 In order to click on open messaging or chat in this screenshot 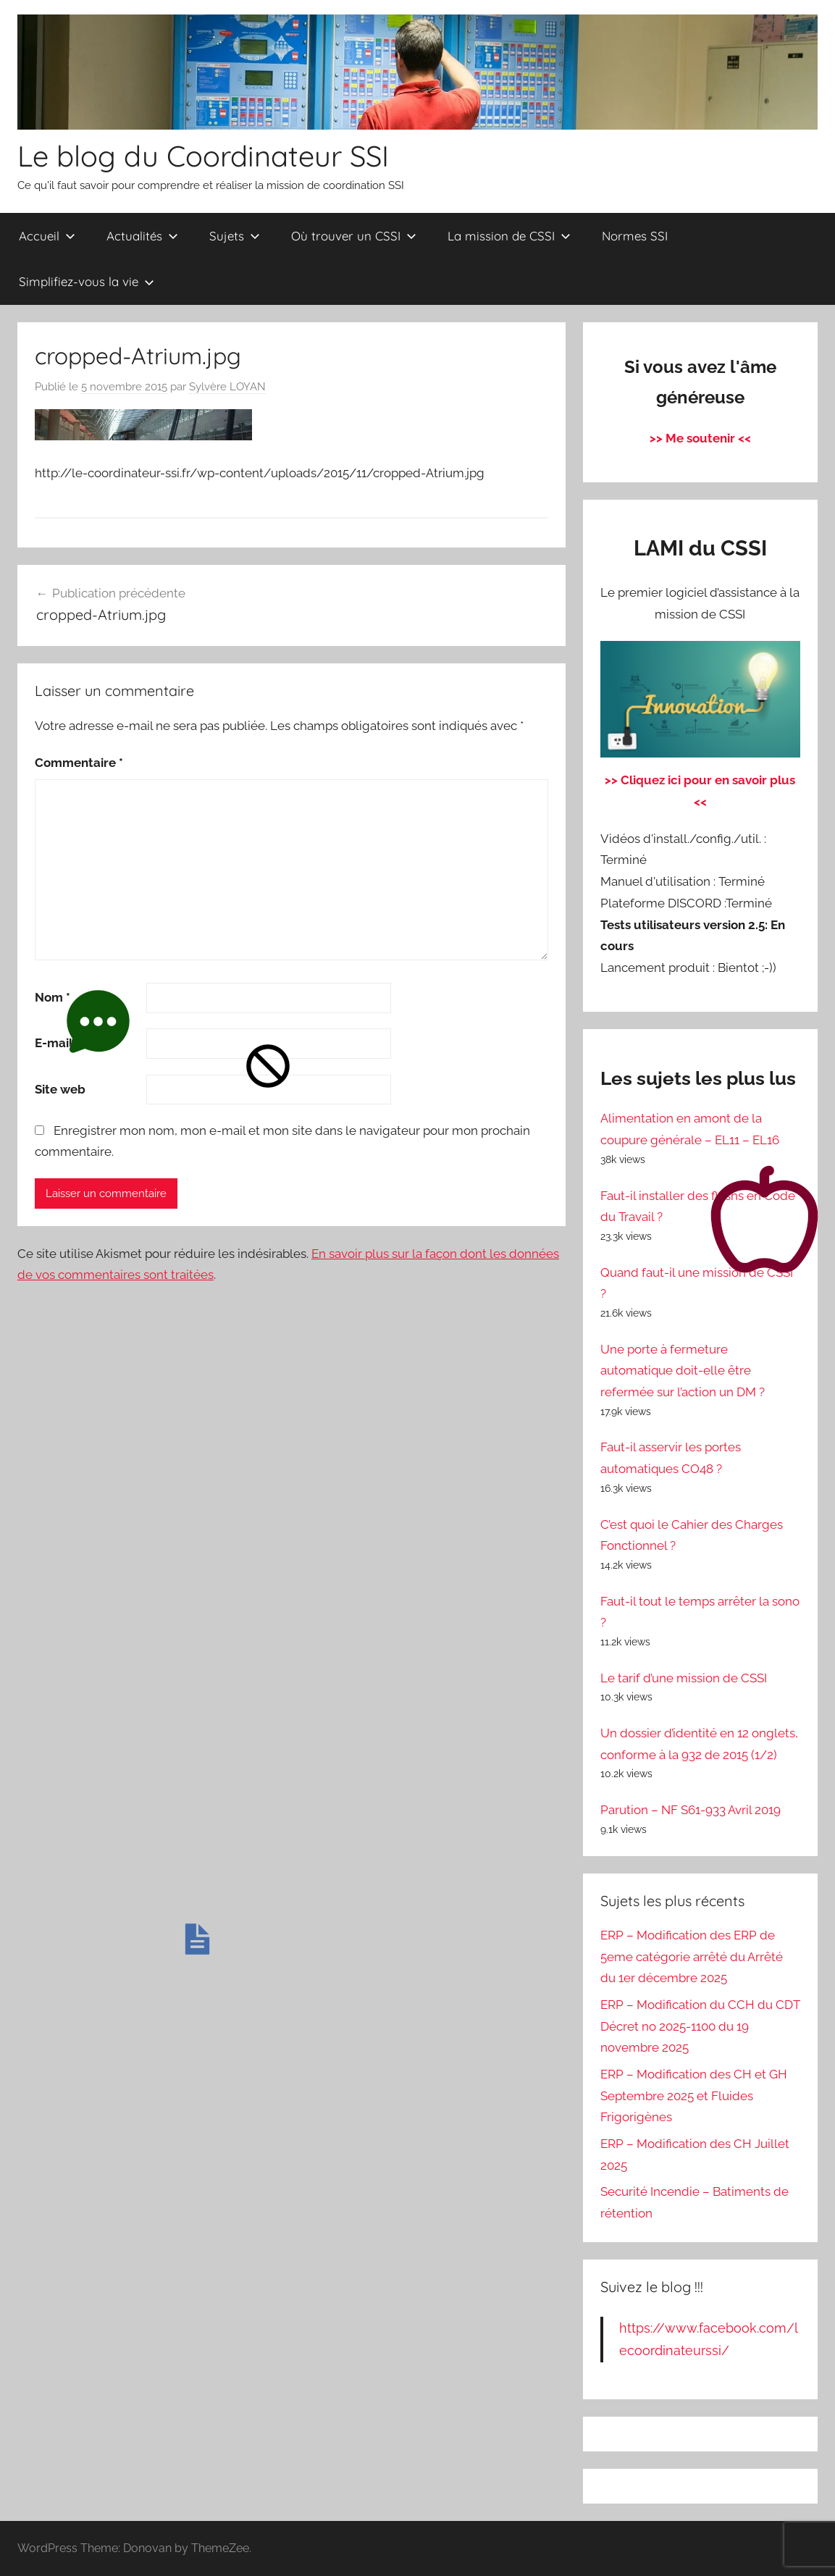, I will do `click(98, 1021)`.